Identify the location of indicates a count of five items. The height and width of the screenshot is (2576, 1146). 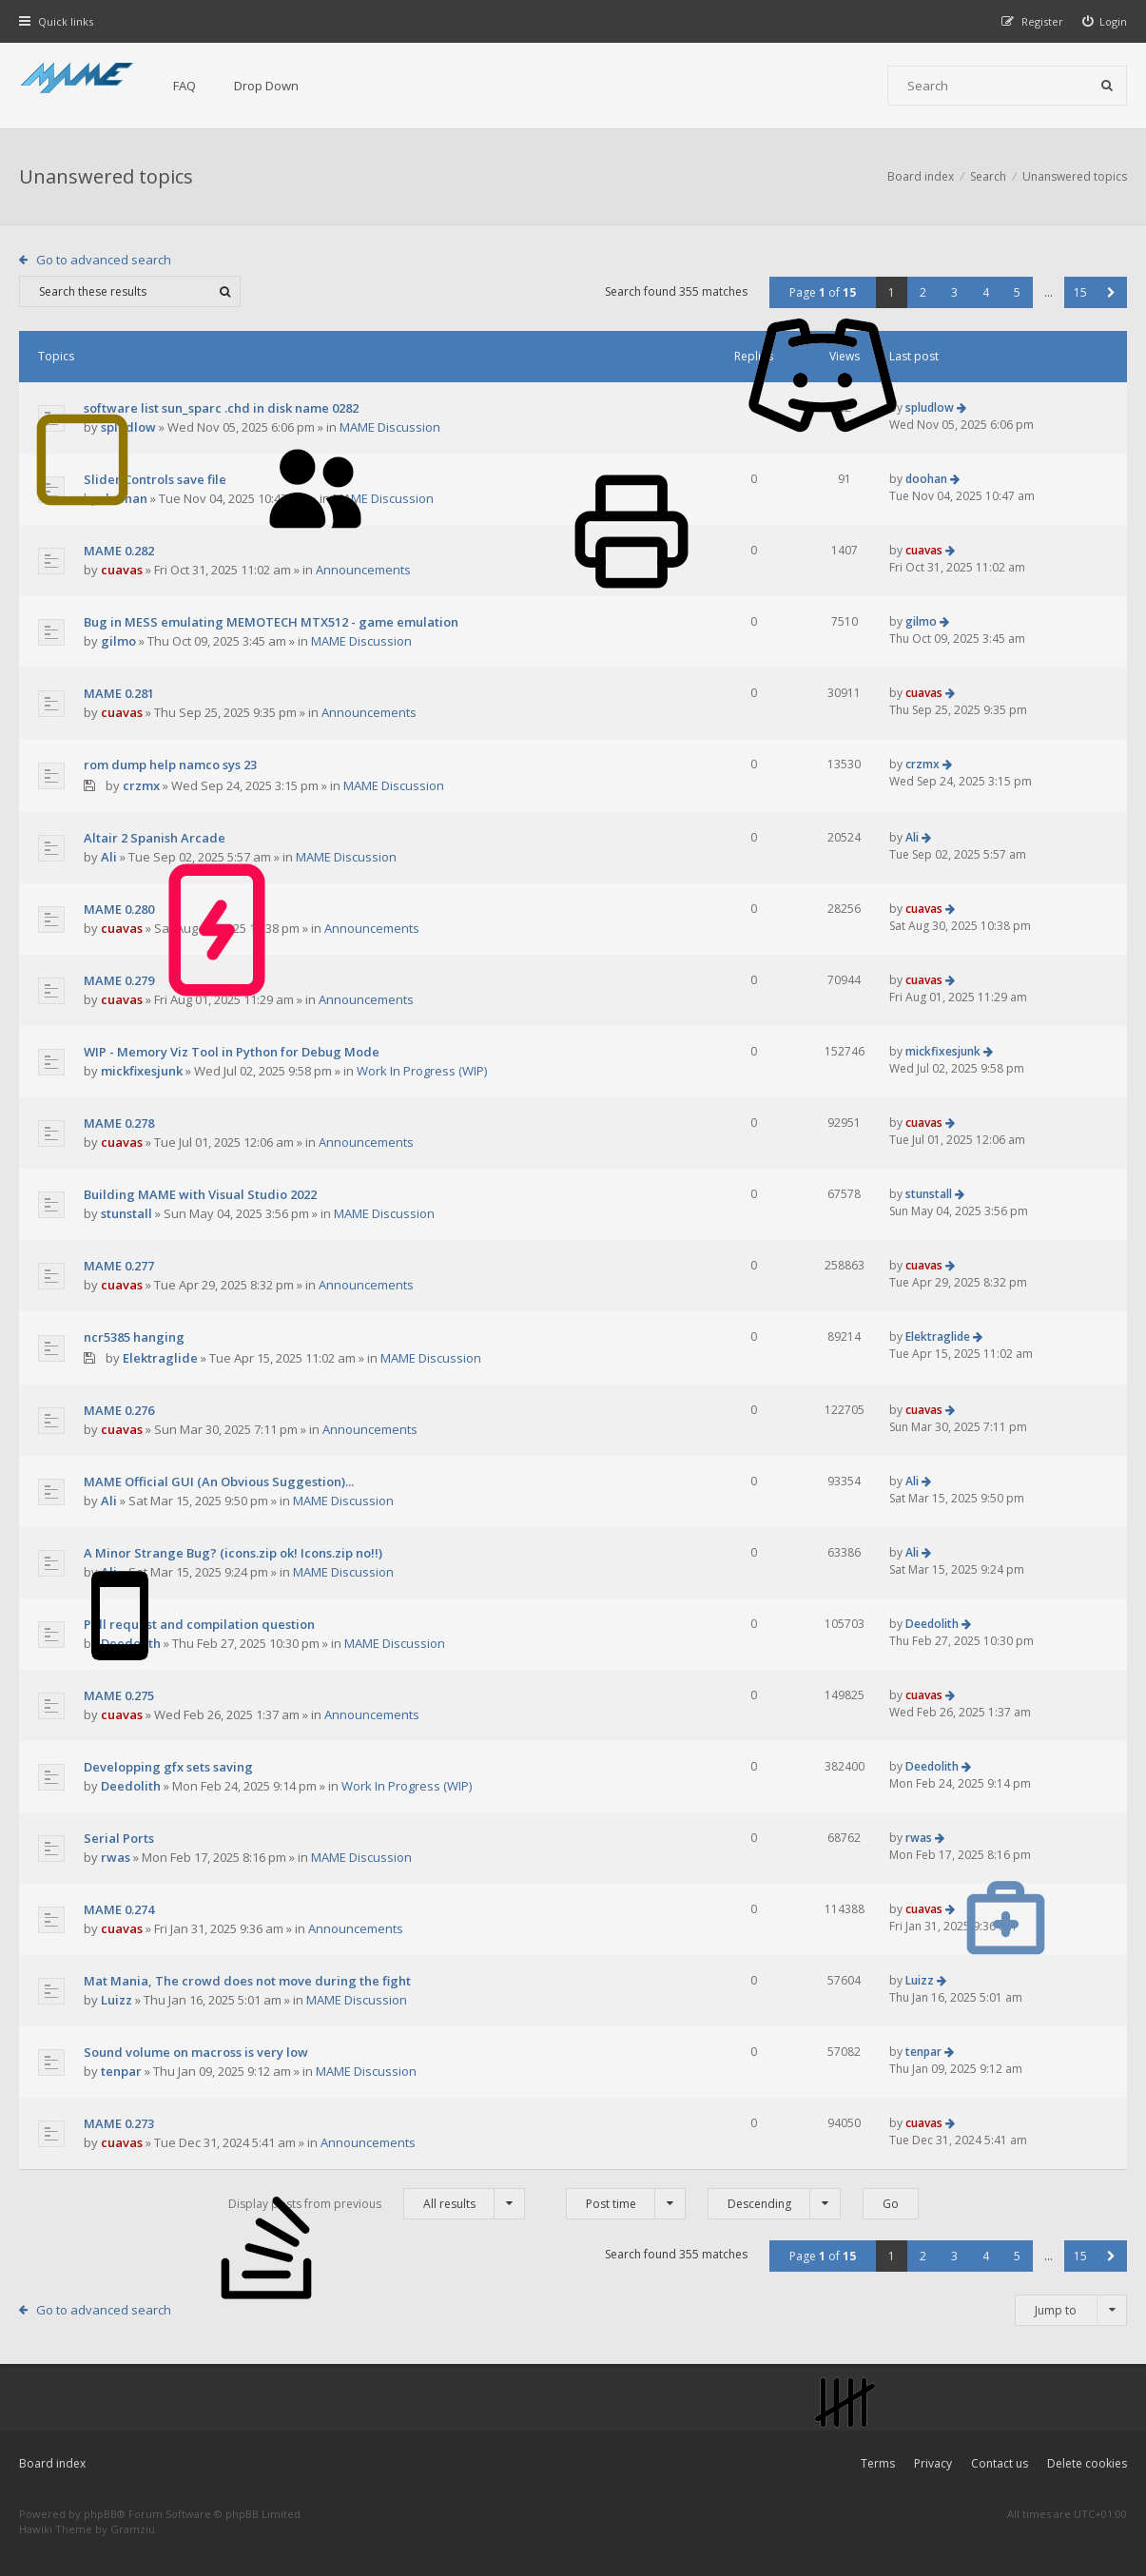
(845, 2402).